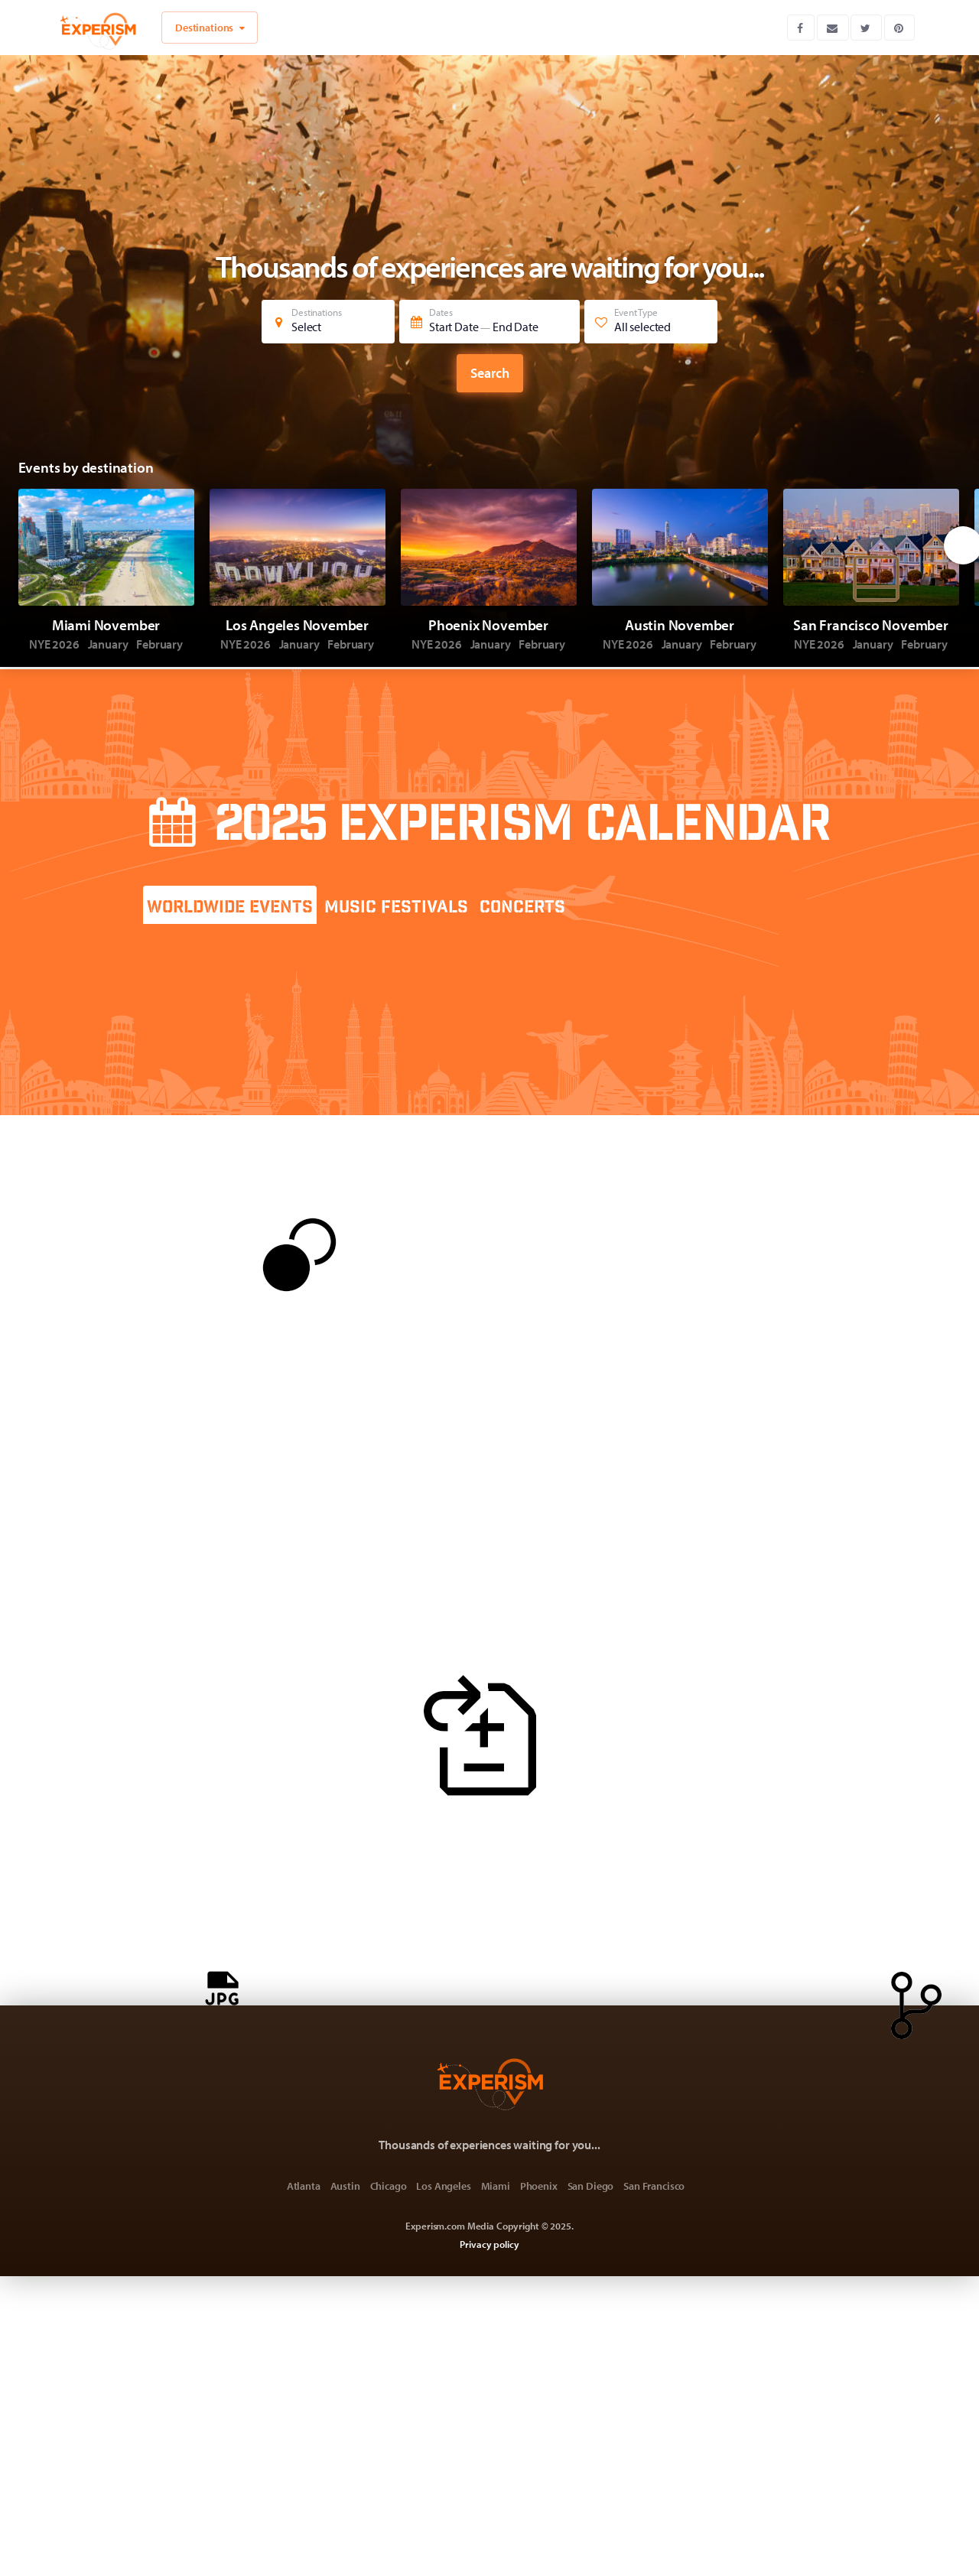  Describe the element at coordinates (223, 1989) in the screenshot. I see `view or open a JPG image file` at that location.